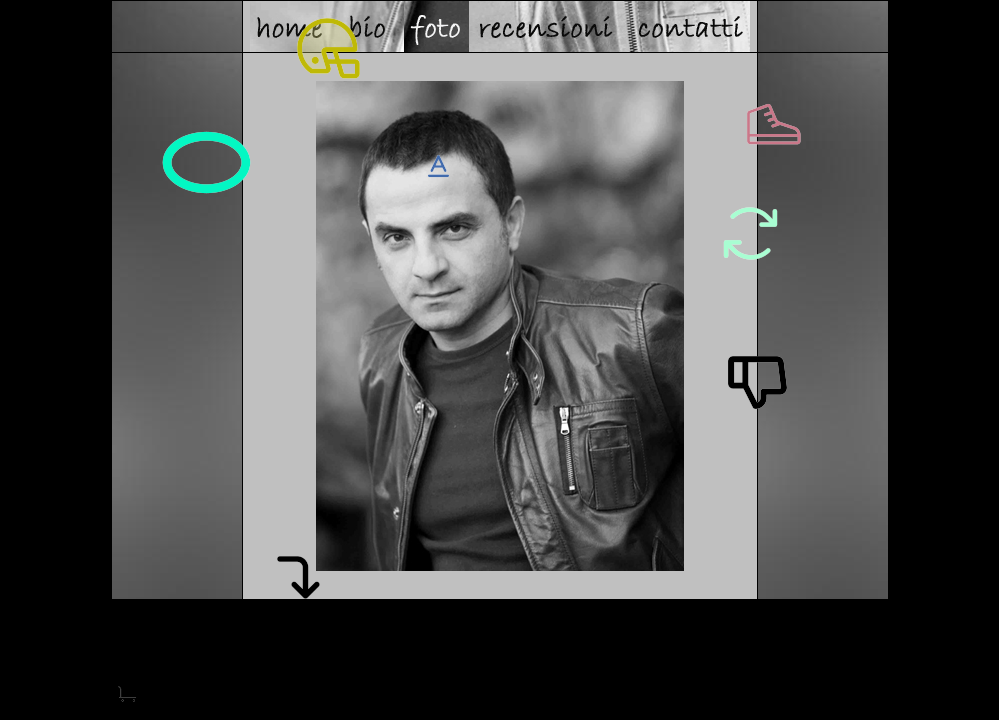 This screenshot has height=720, width=999. Describe the element at coordinates (757, 379) in the screenshot. I see `dislike or downvote content` at that location.